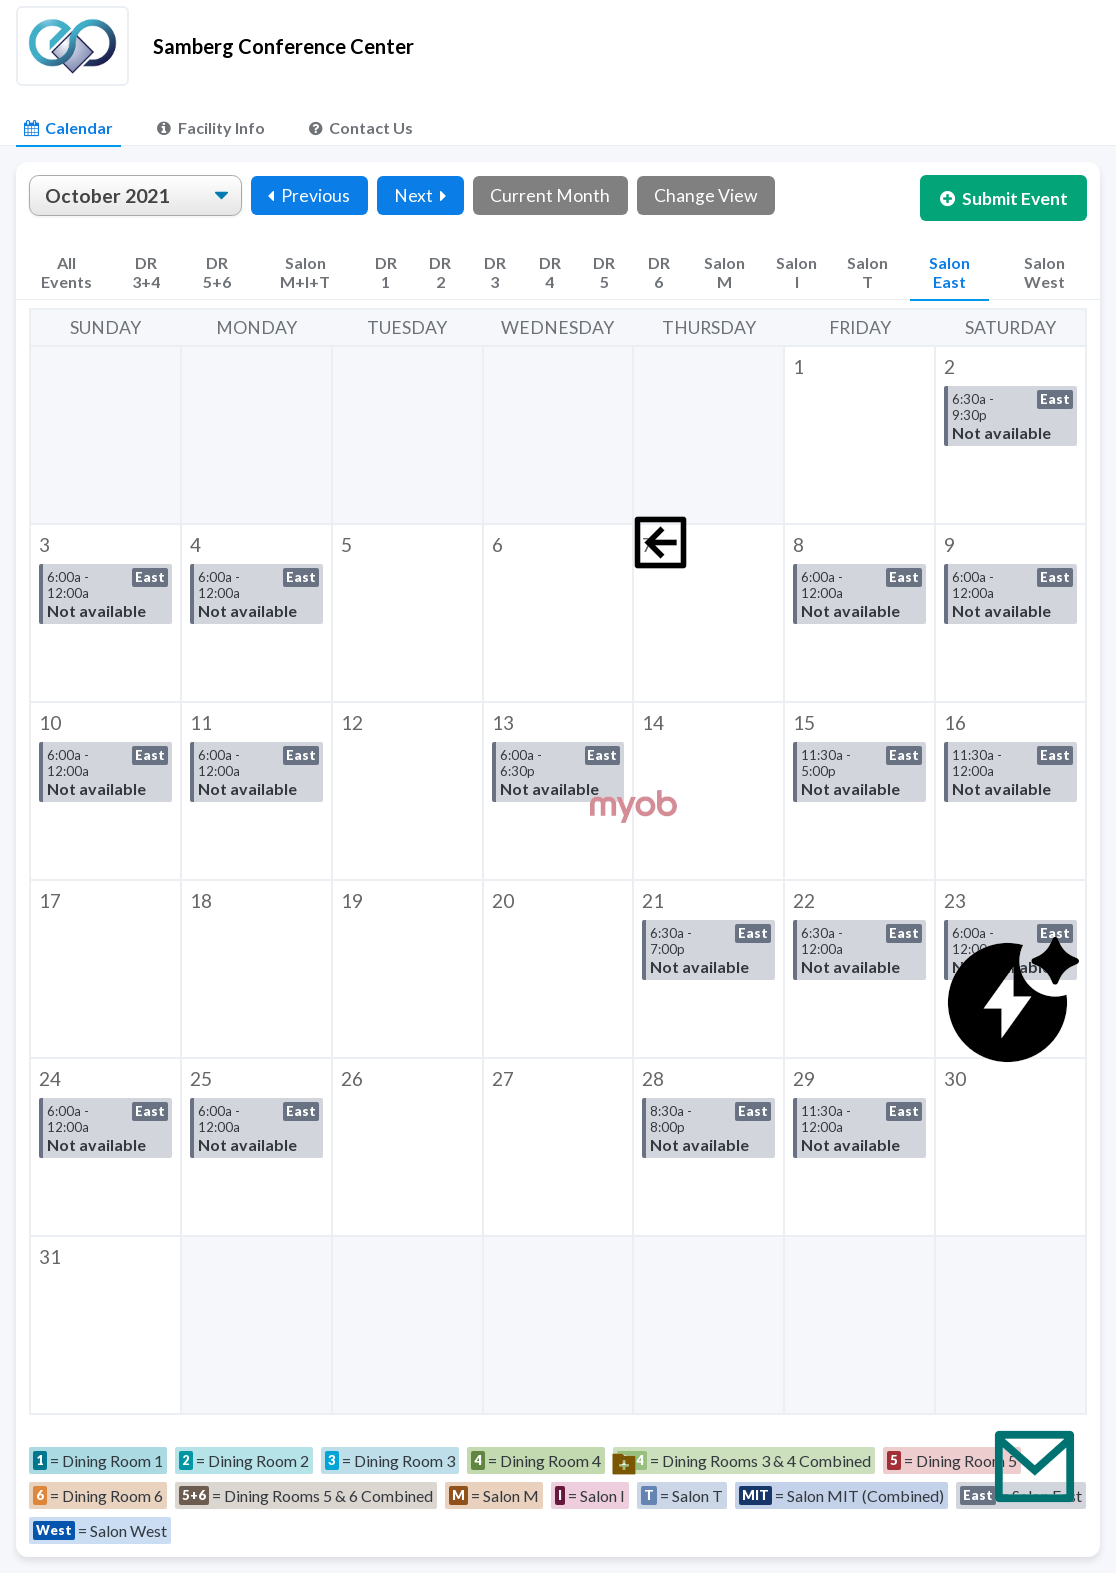 This screenshot has height=1573, width=1116. I want to click on go back to the previous screen, so click(660, 542).